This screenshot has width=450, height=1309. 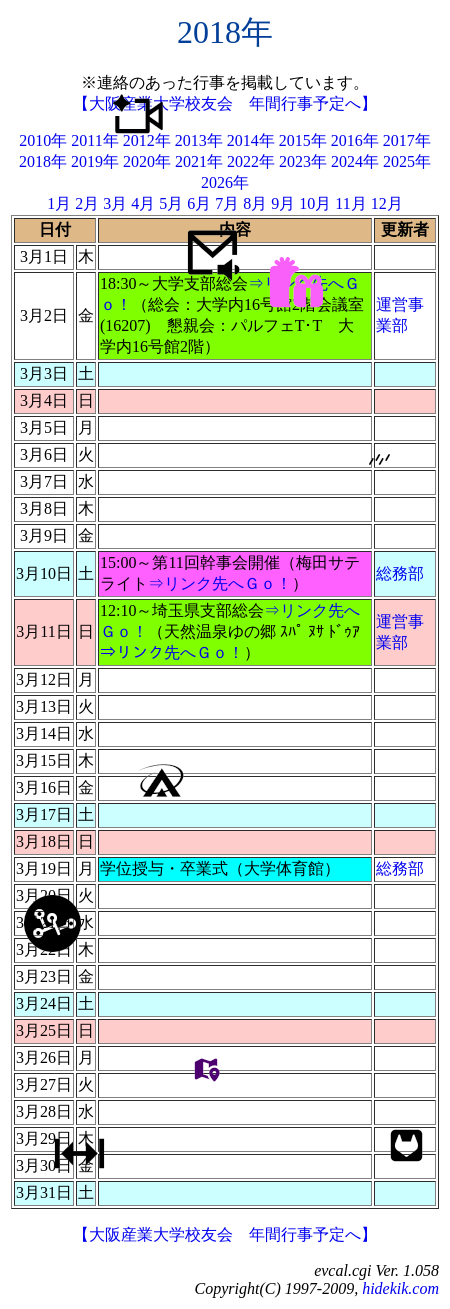 I want to click on view location on map, so click(x=206, y=1069).